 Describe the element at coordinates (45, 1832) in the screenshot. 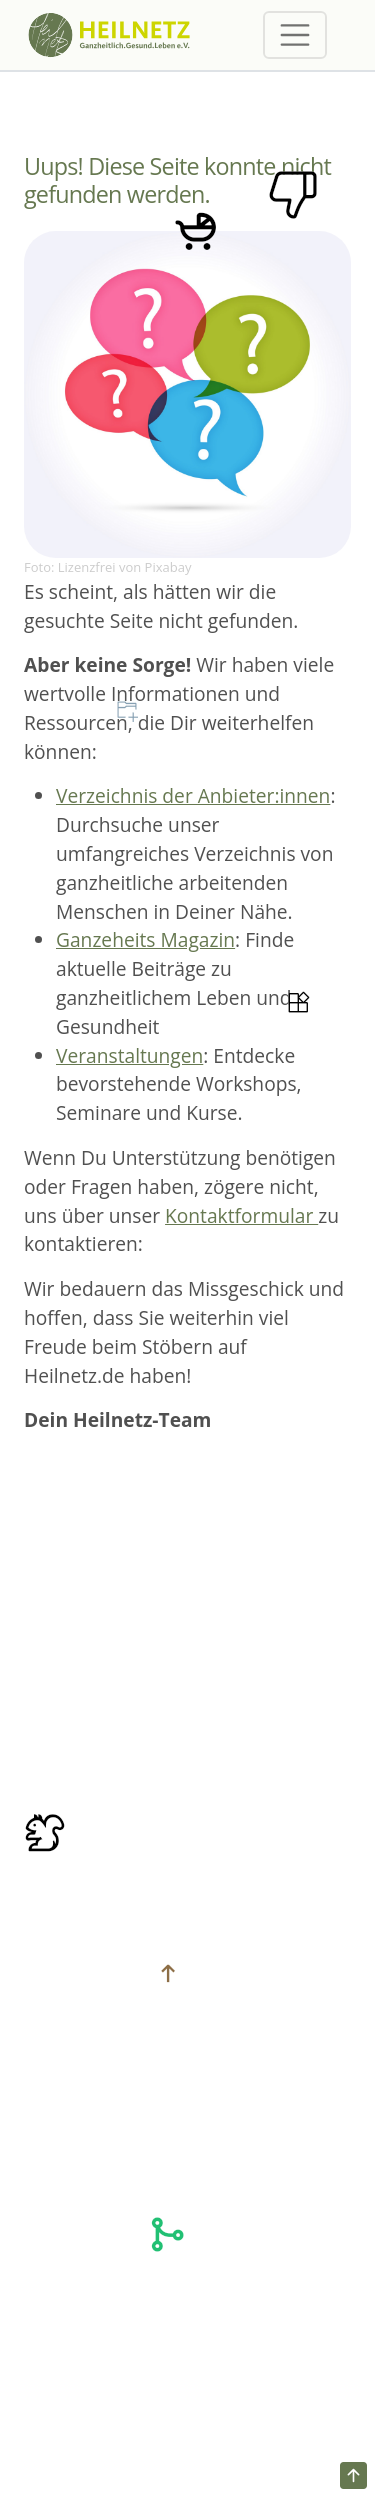

I see `access squirrel version control settings` at that location.